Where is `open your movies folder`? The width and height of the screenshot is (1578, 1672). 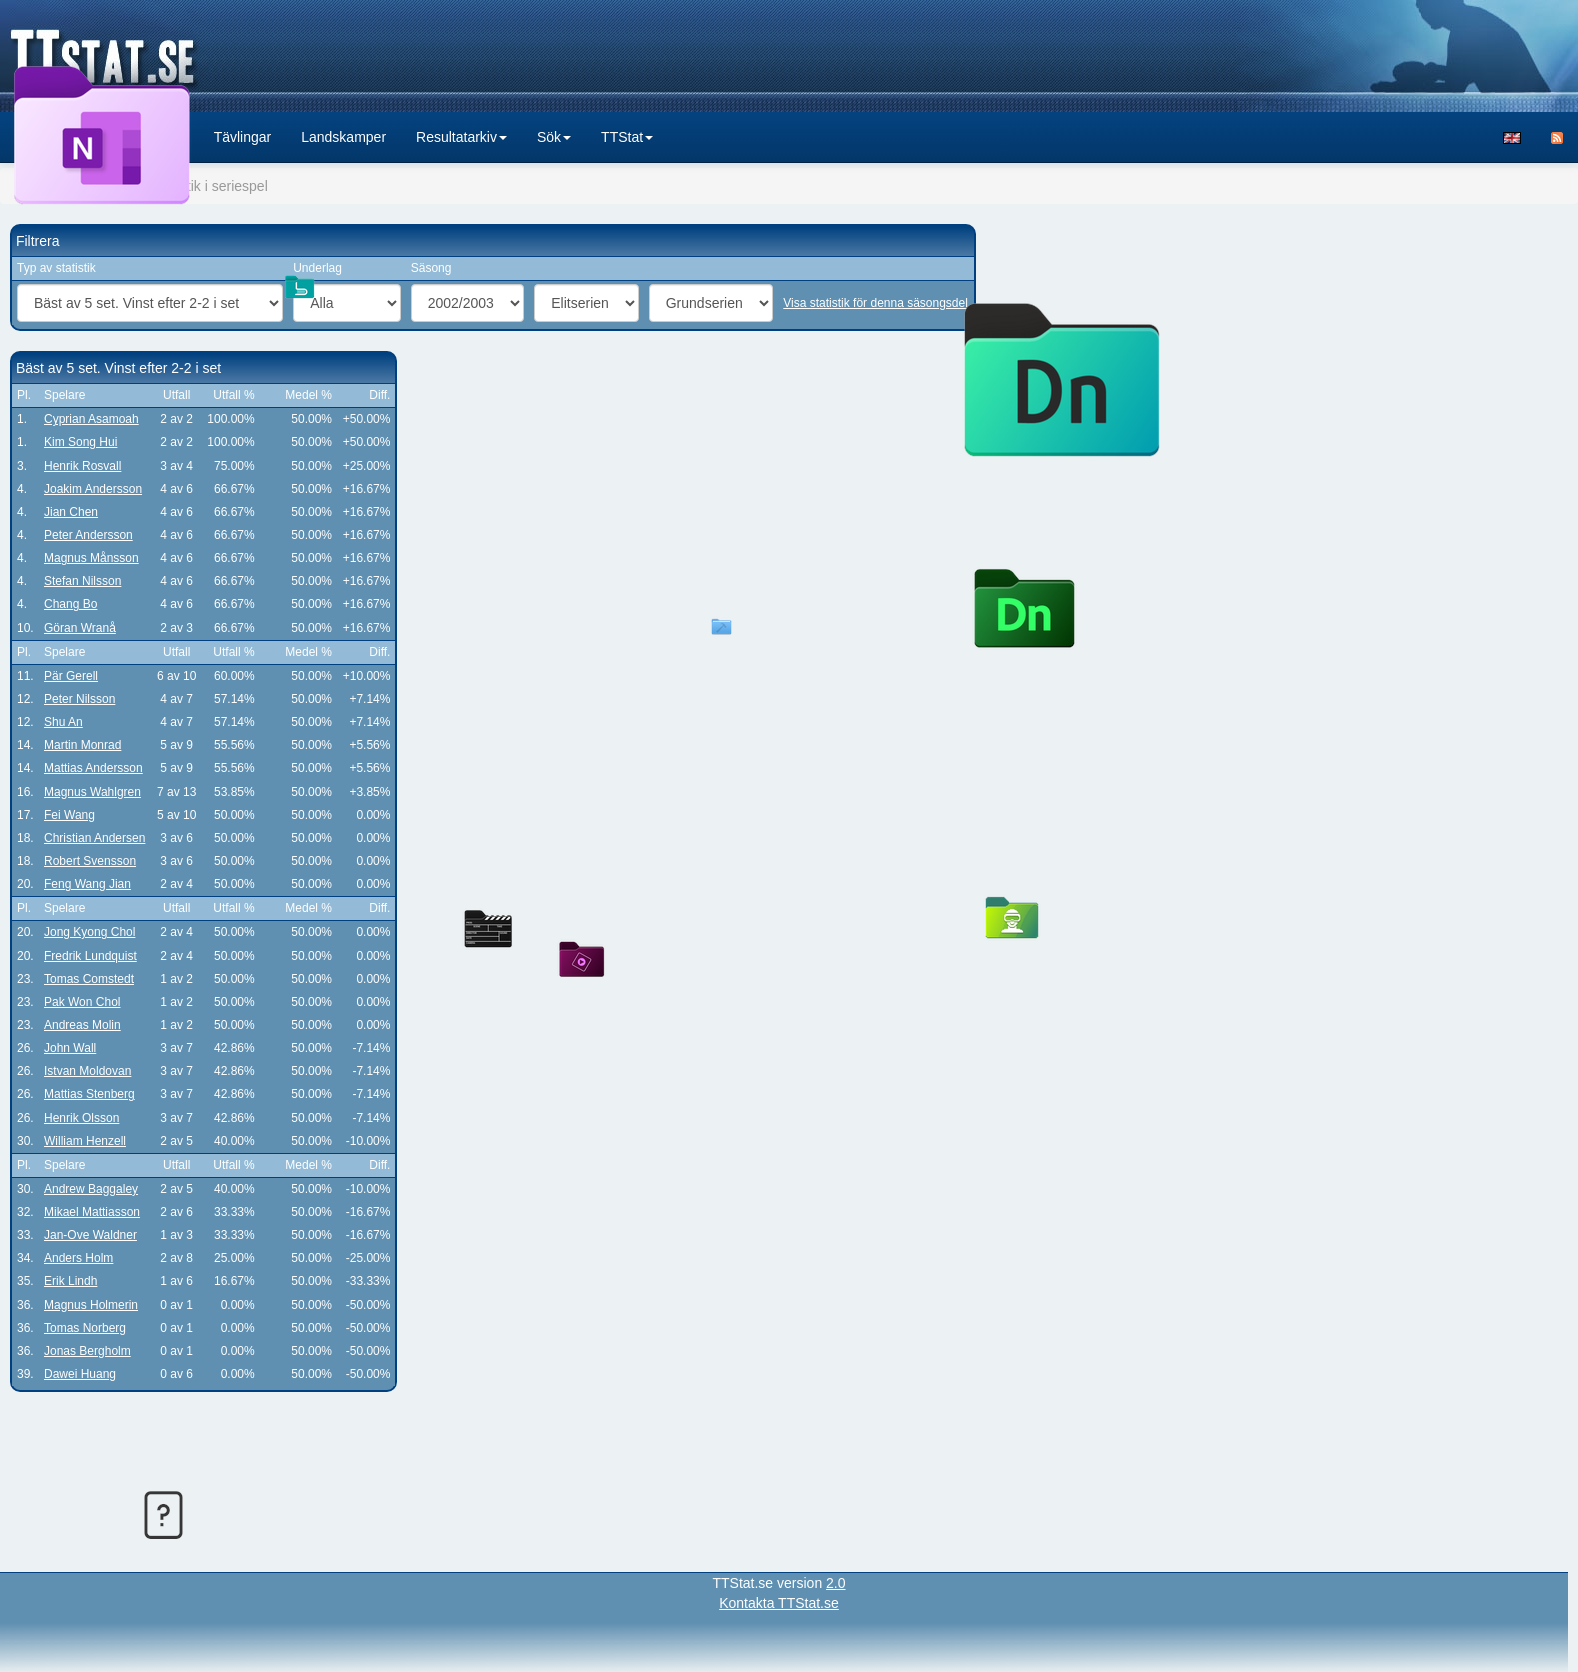
open your movies folder is located at coordinates (488, 930).